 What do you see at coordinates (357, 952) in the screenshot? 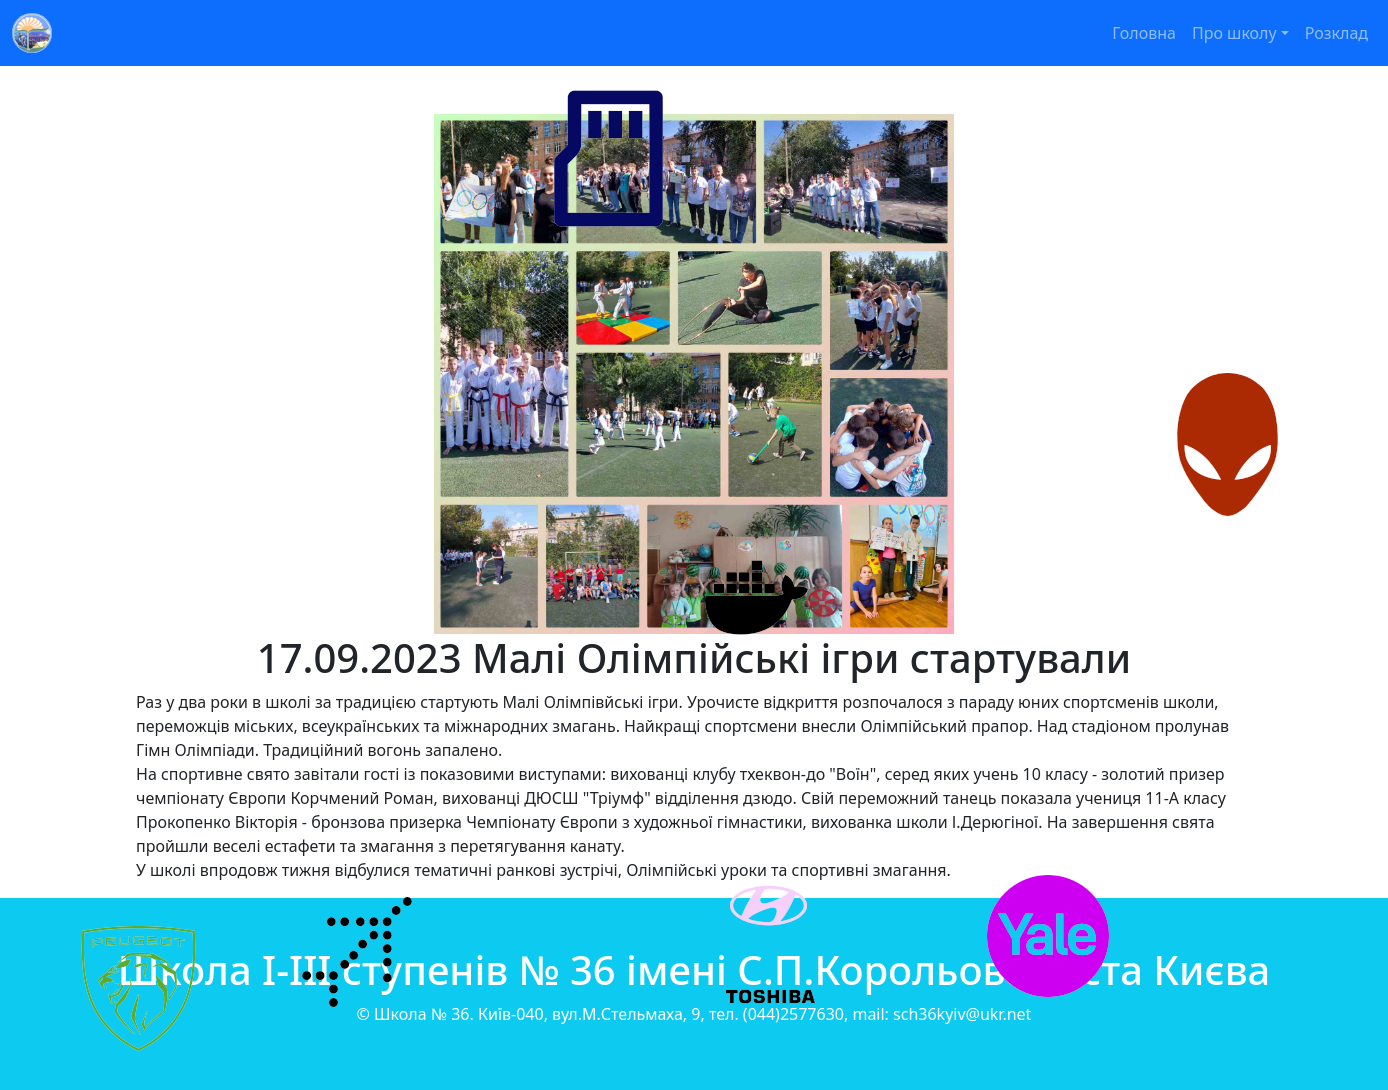
I see `open the Indigo app` at bounding box center [357, 952].